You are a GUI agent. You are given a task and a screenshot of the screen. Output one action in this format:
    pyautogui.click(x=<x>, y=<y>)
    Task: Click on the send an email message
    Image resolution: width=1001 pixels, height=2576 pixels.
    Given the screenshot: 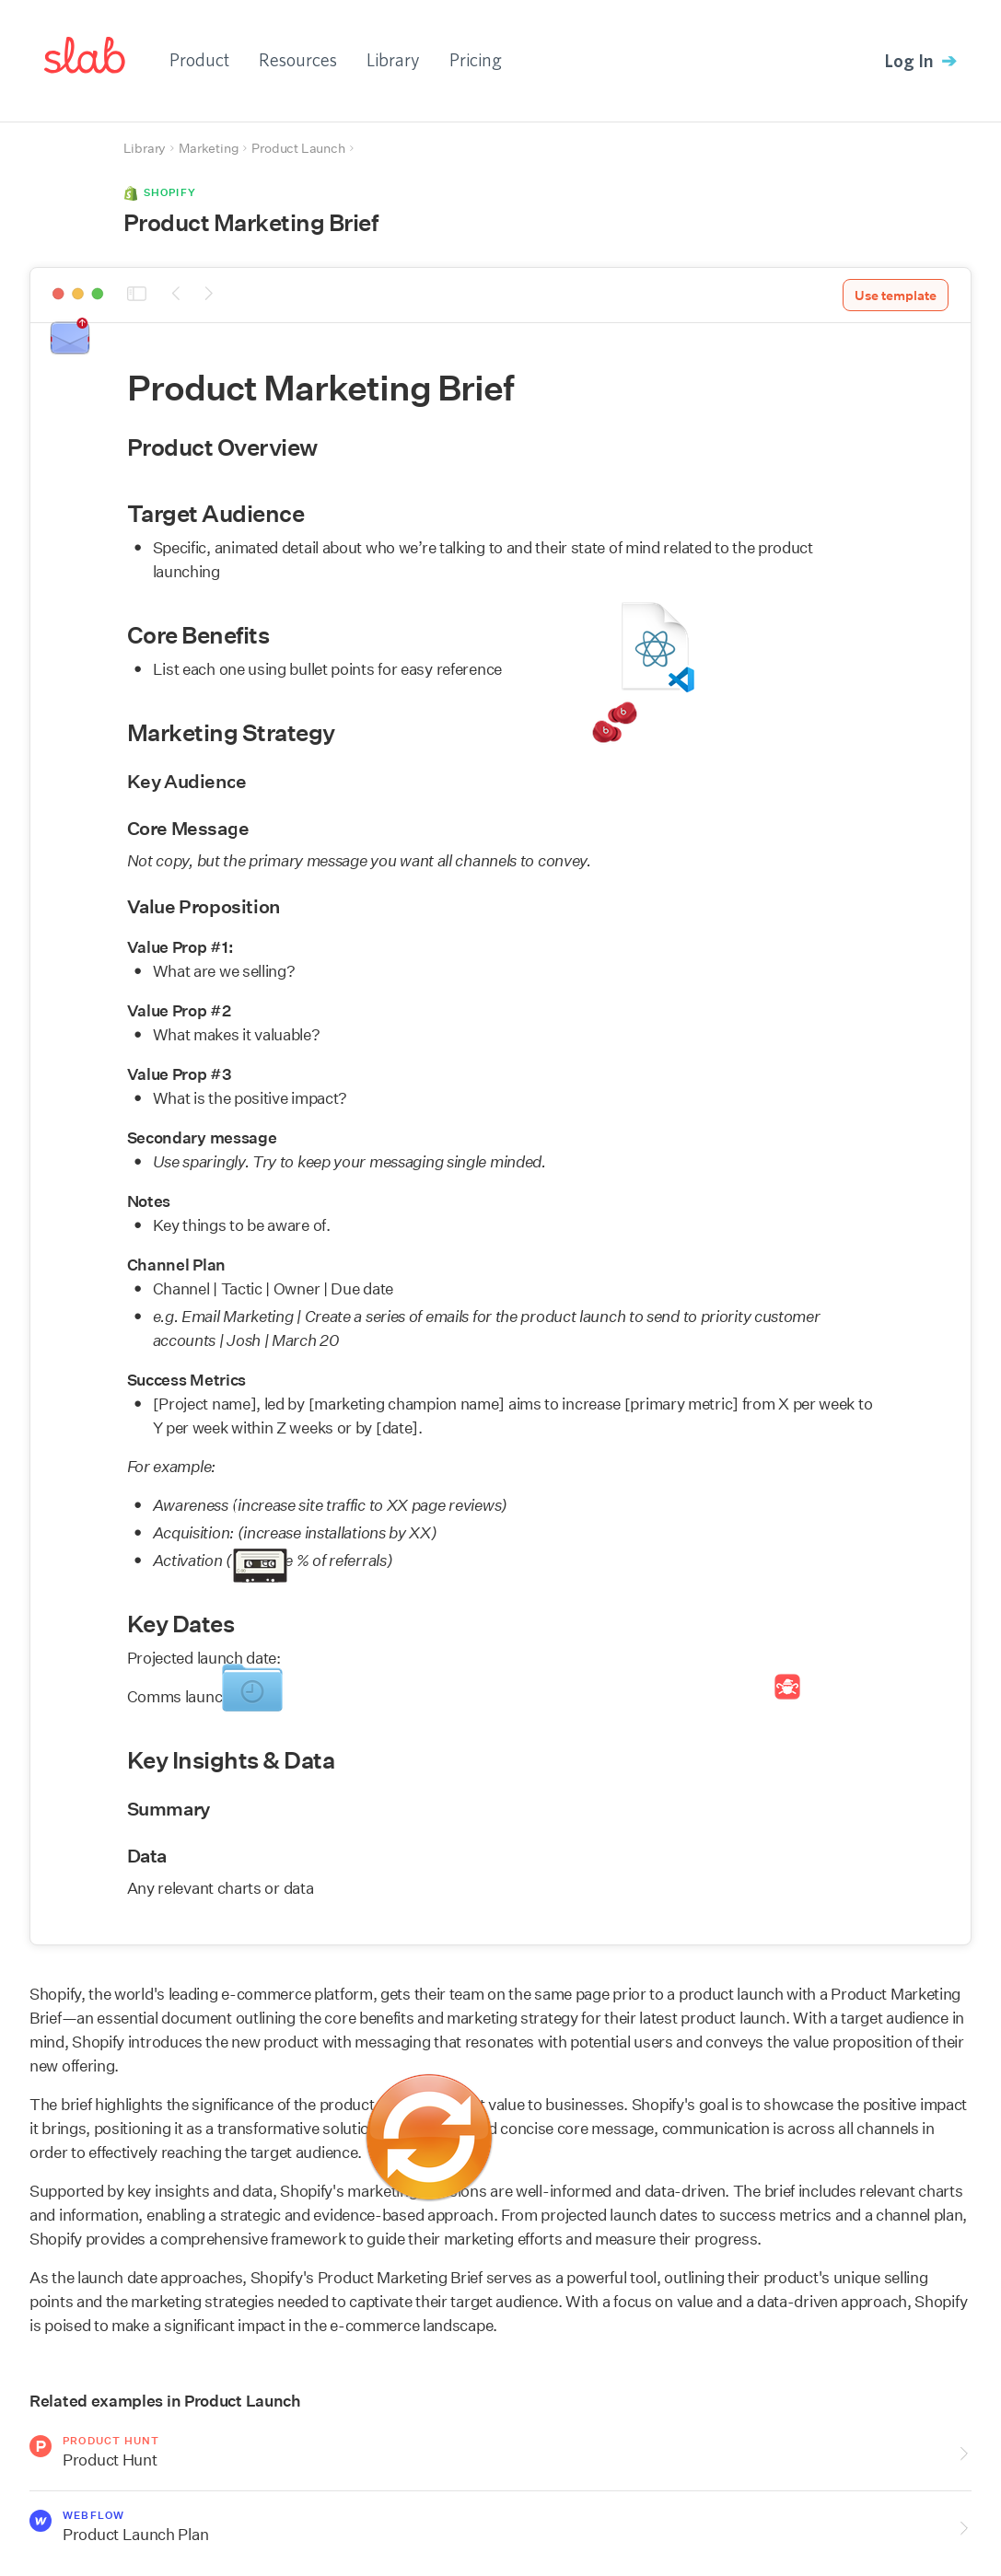 What is the action you would take?
    pyautogui.click(x=70, y=338)
    